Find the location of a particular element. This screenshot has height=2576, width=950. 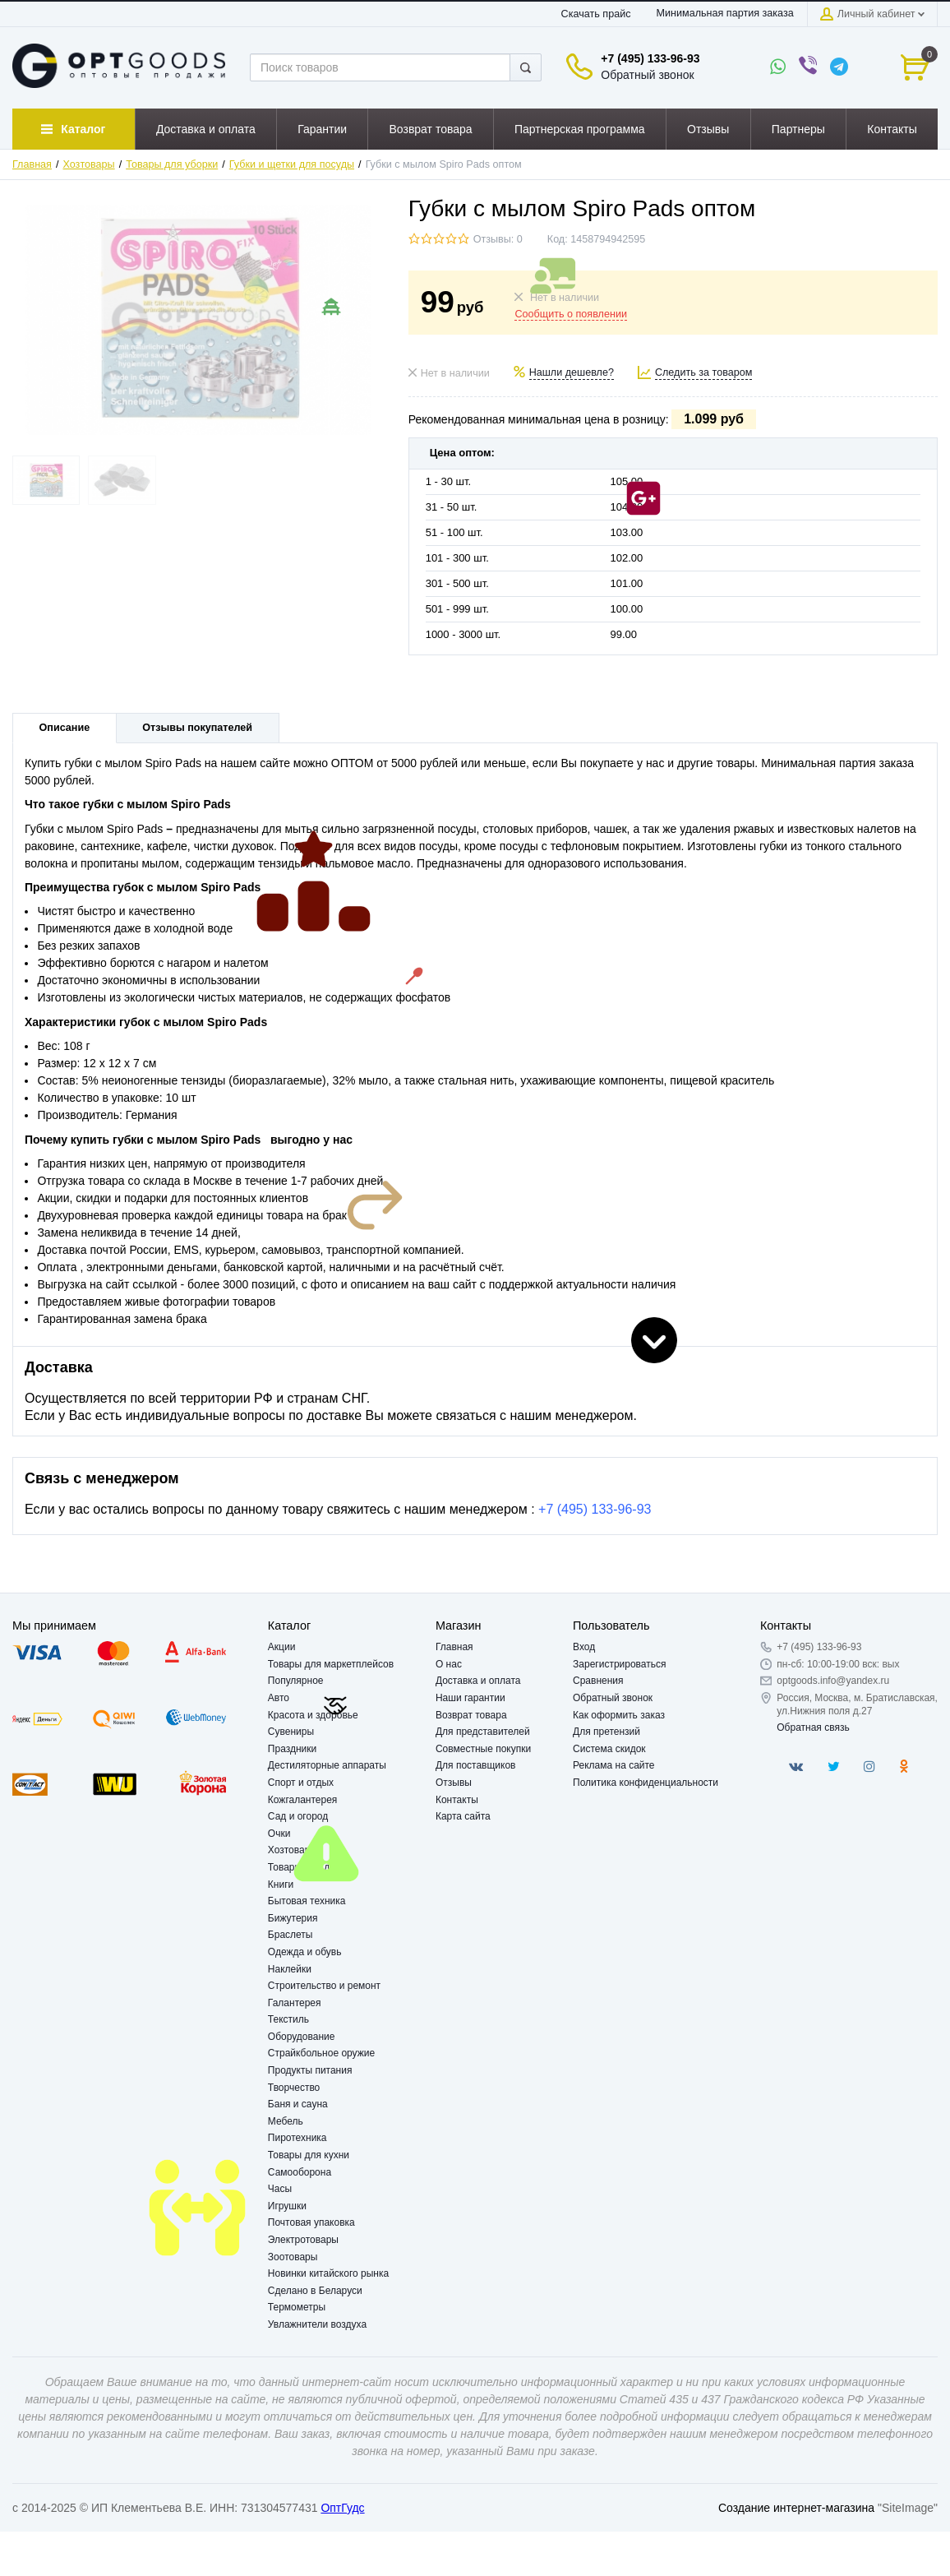

view leaderboard rankings is located at coordinates (313, 881).